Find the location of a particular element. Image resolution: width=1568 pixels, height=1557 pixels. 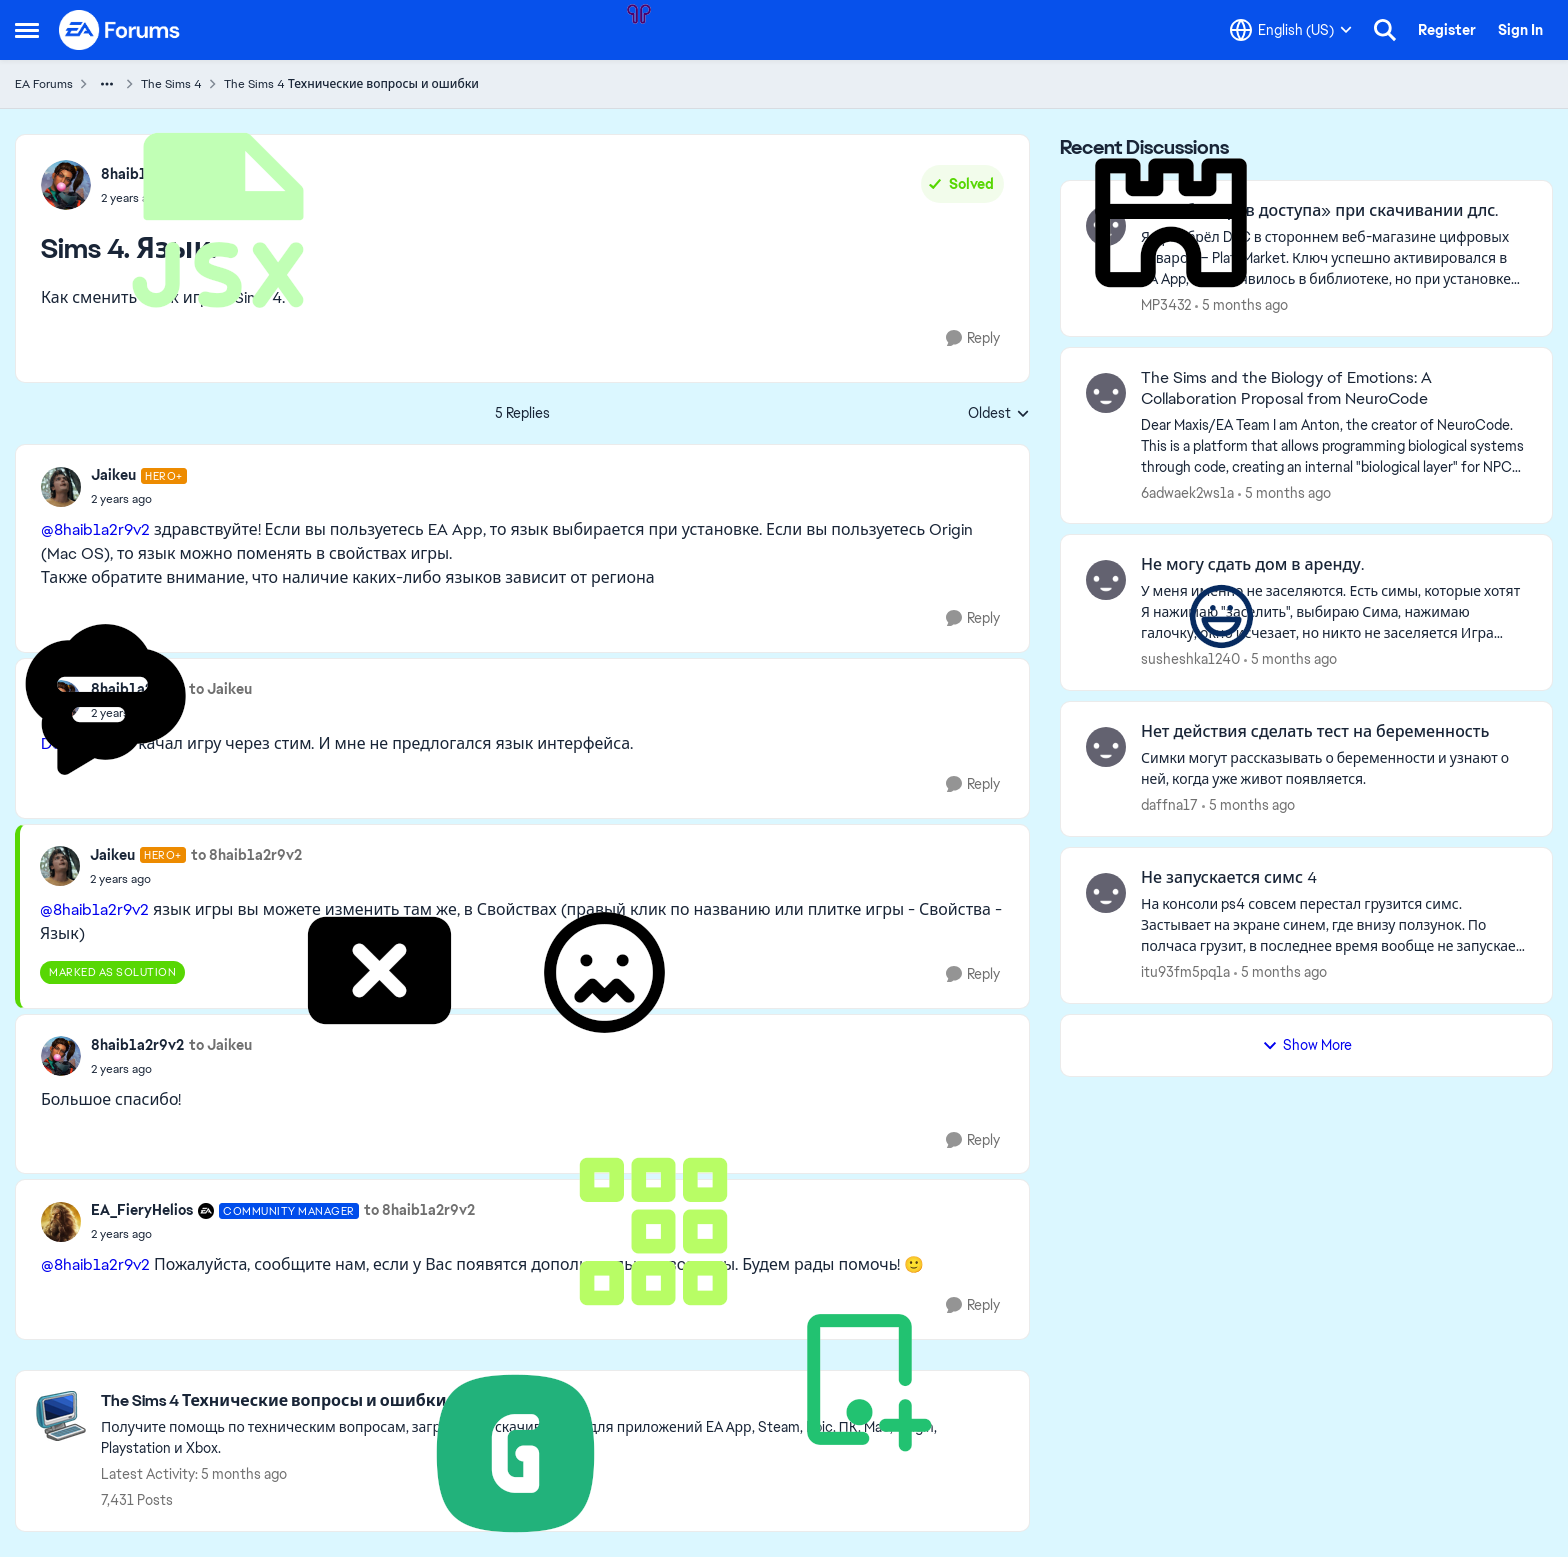

open chat or messaging is located at coordinates (102, 699).